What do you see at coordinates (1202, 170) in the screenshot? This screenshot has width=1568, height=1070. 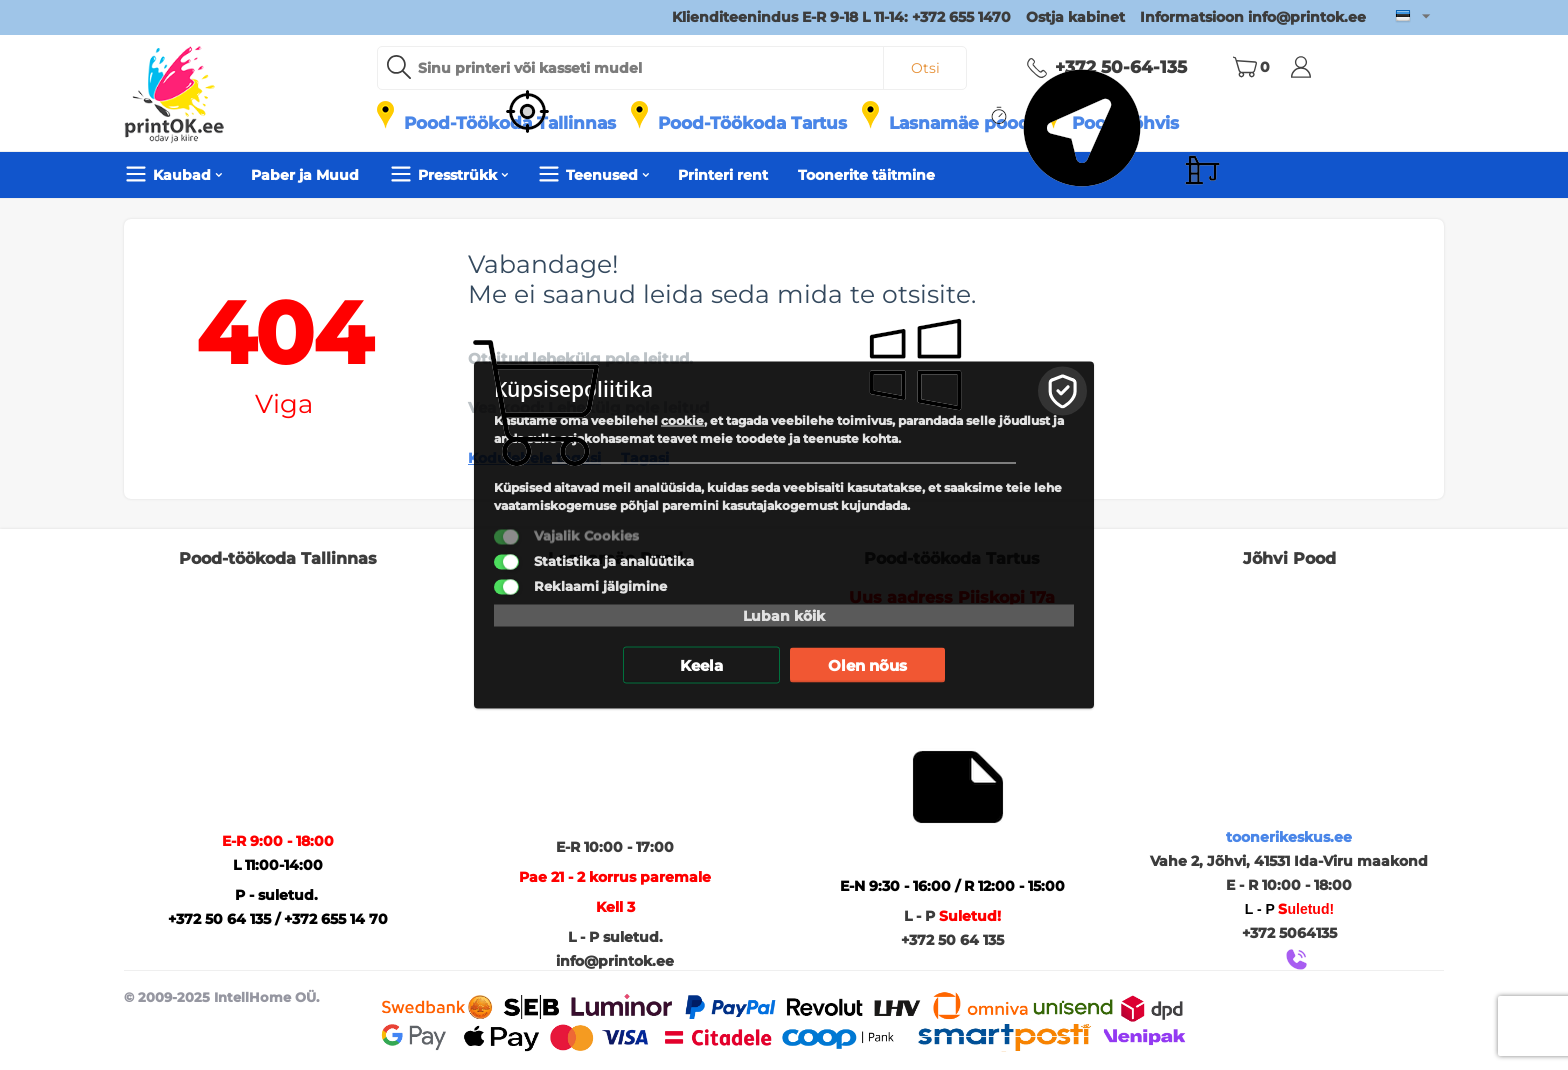 I see `construction or building in progress` at bounding box center [1202, 170].